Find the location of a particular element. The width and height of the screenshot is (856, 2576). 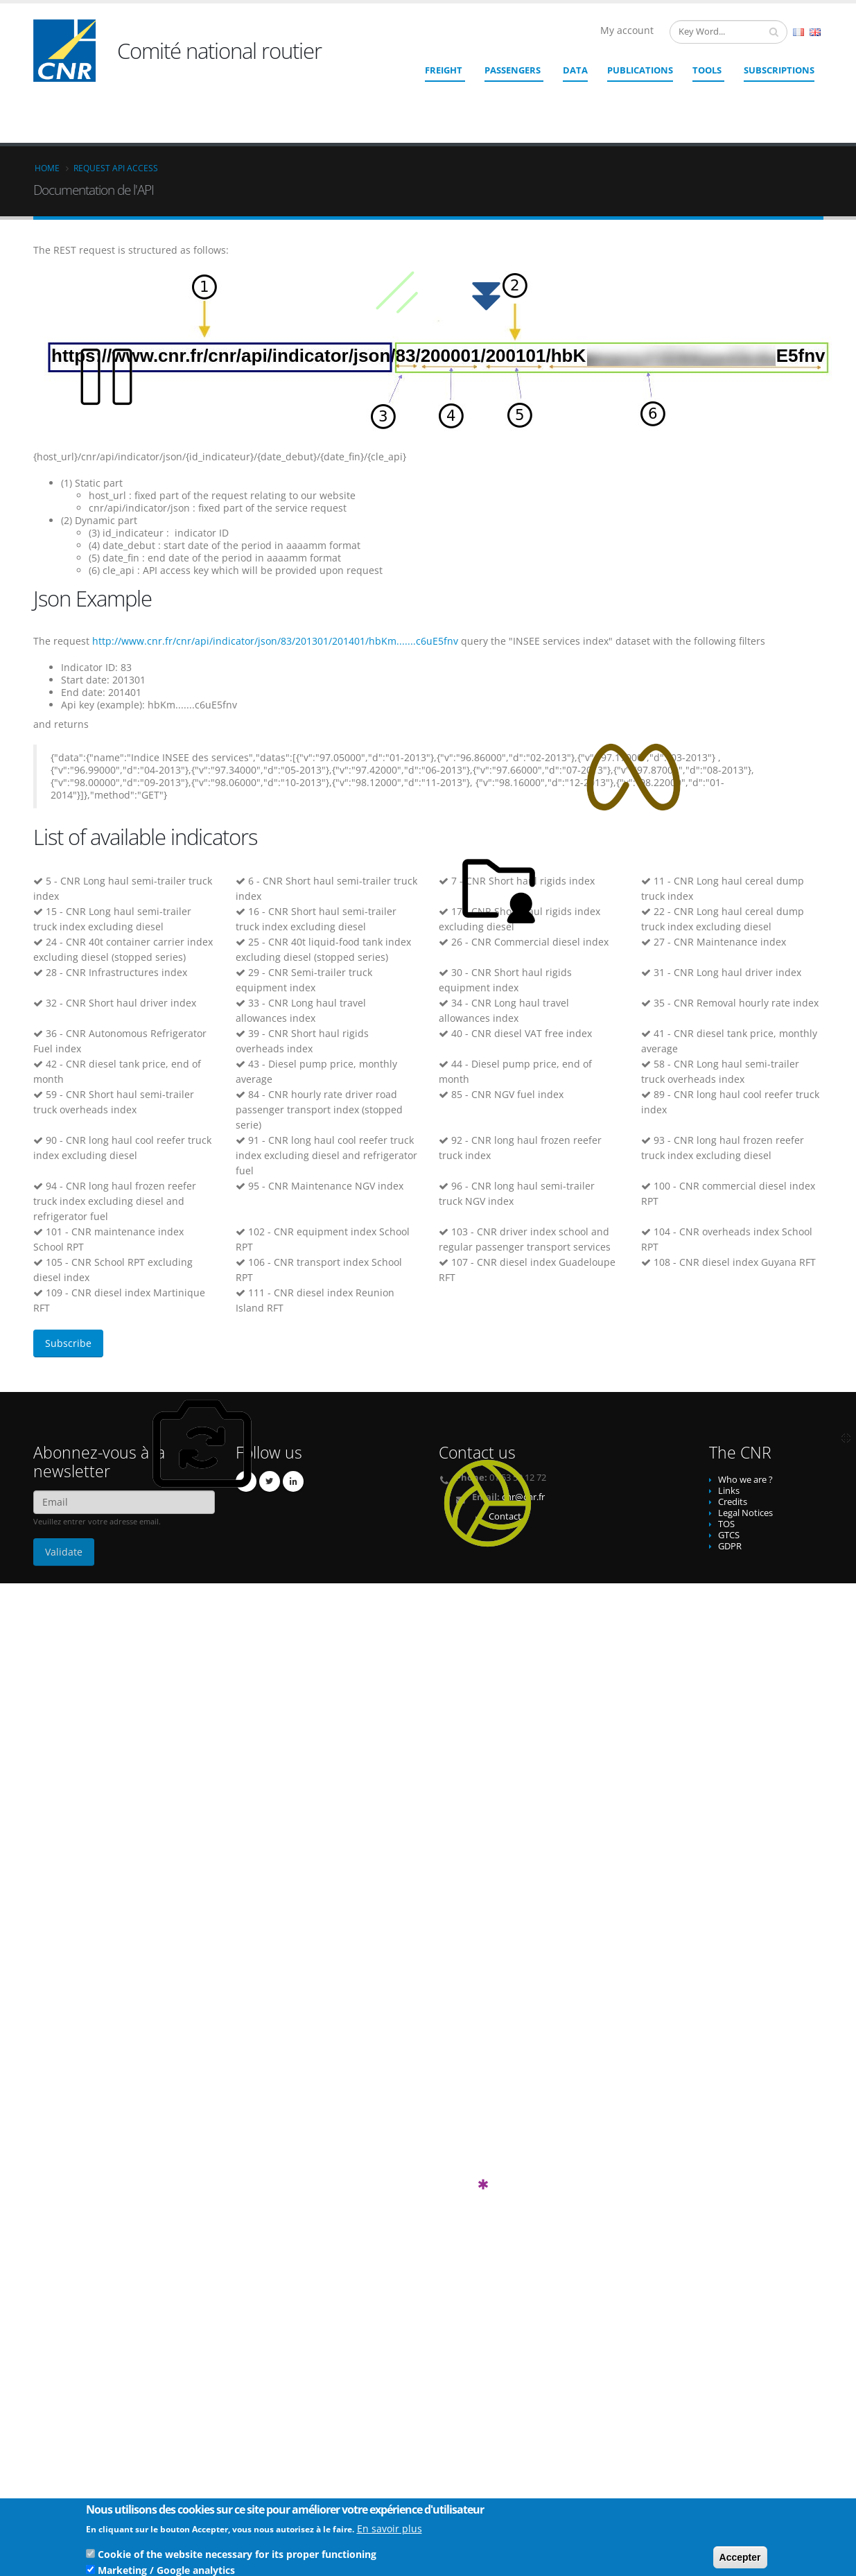

meta company logo is located at coordinates (634, 777).